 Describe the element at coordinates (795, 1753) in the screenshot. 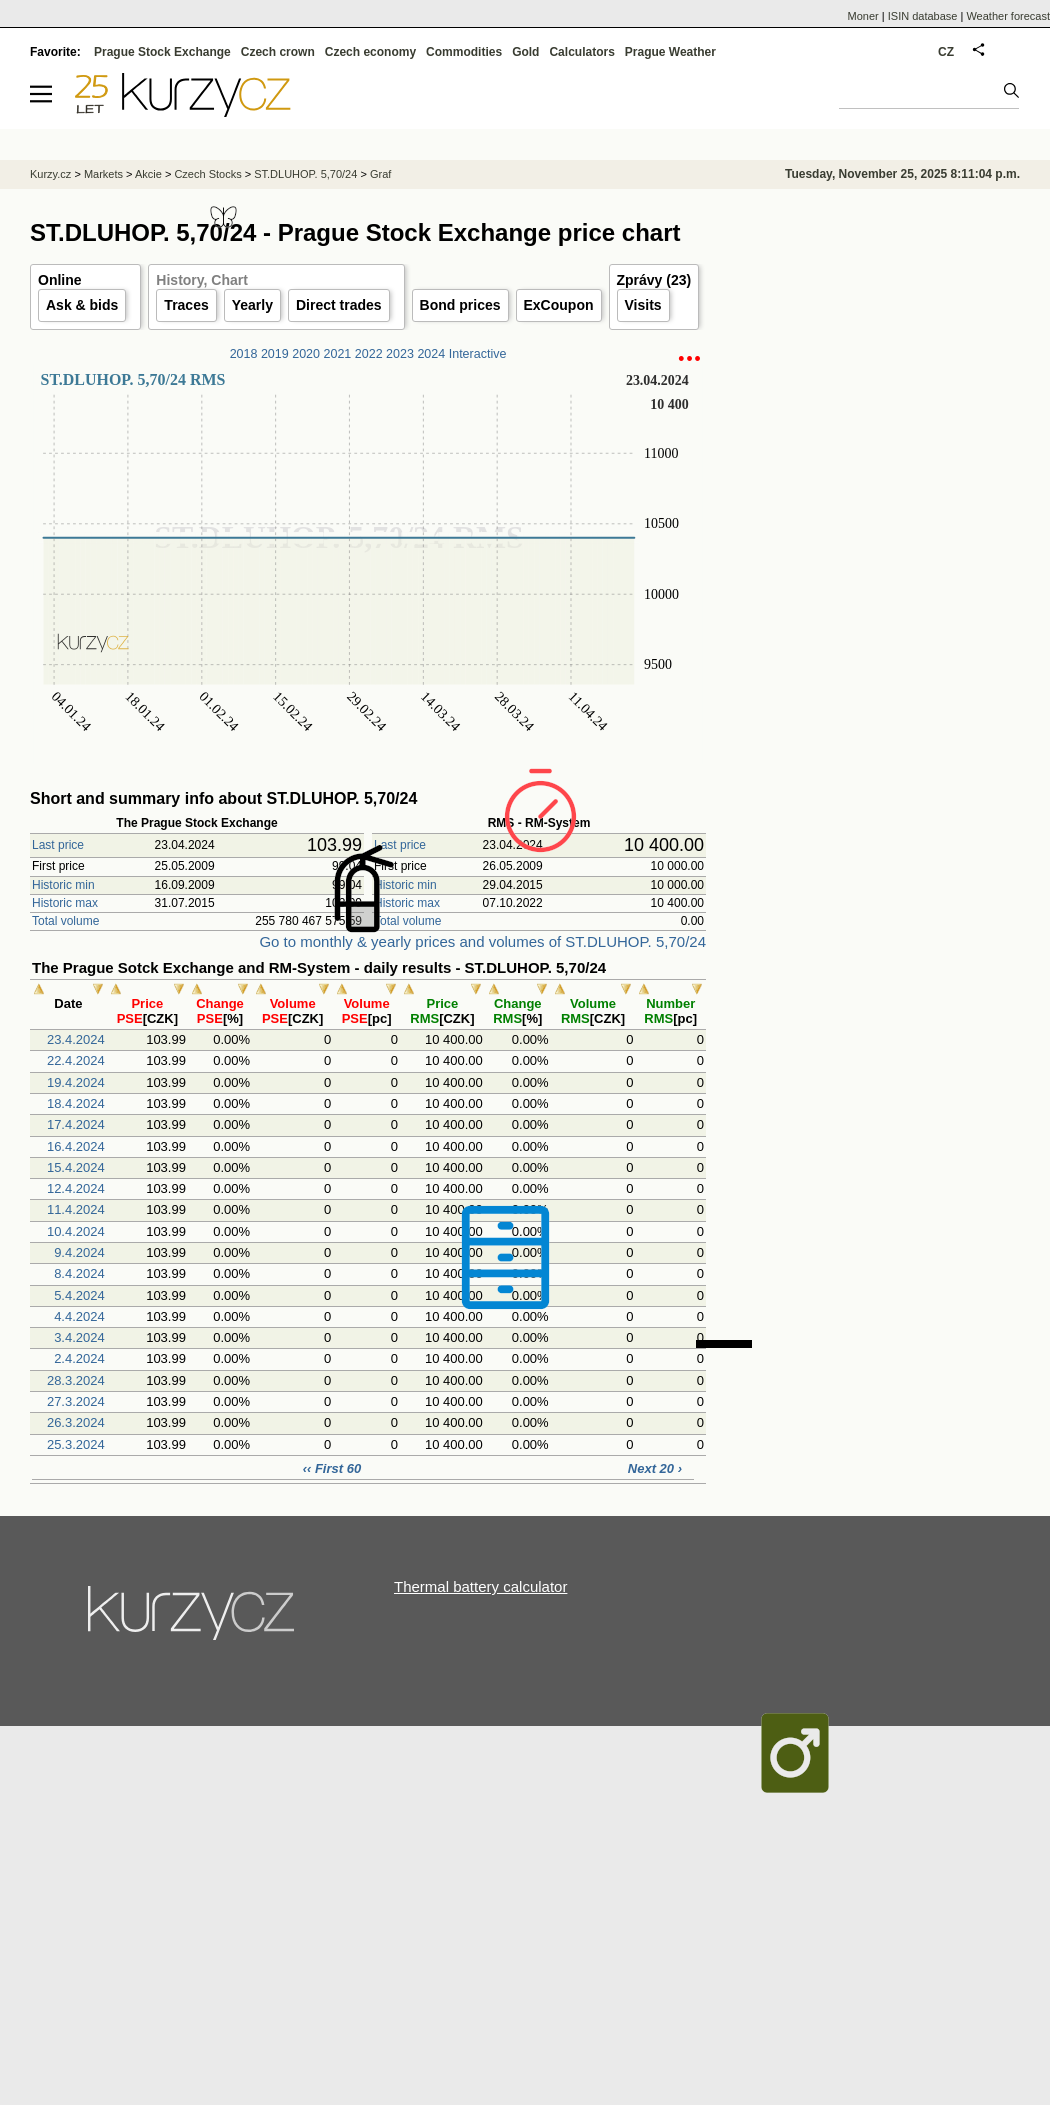

I see `indicates male gender selection` at that location.